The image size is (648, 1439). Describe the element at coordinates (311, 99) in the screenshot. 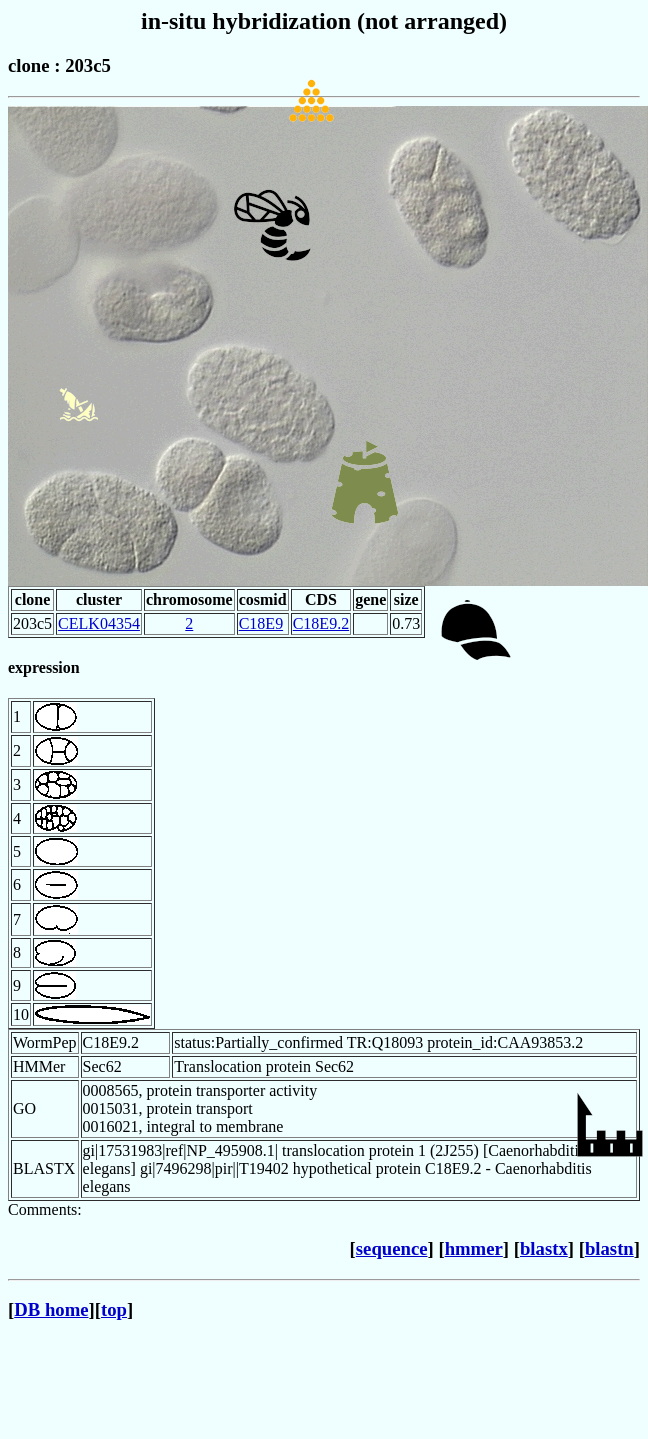

I see `start a billiards or pool game` at that location.